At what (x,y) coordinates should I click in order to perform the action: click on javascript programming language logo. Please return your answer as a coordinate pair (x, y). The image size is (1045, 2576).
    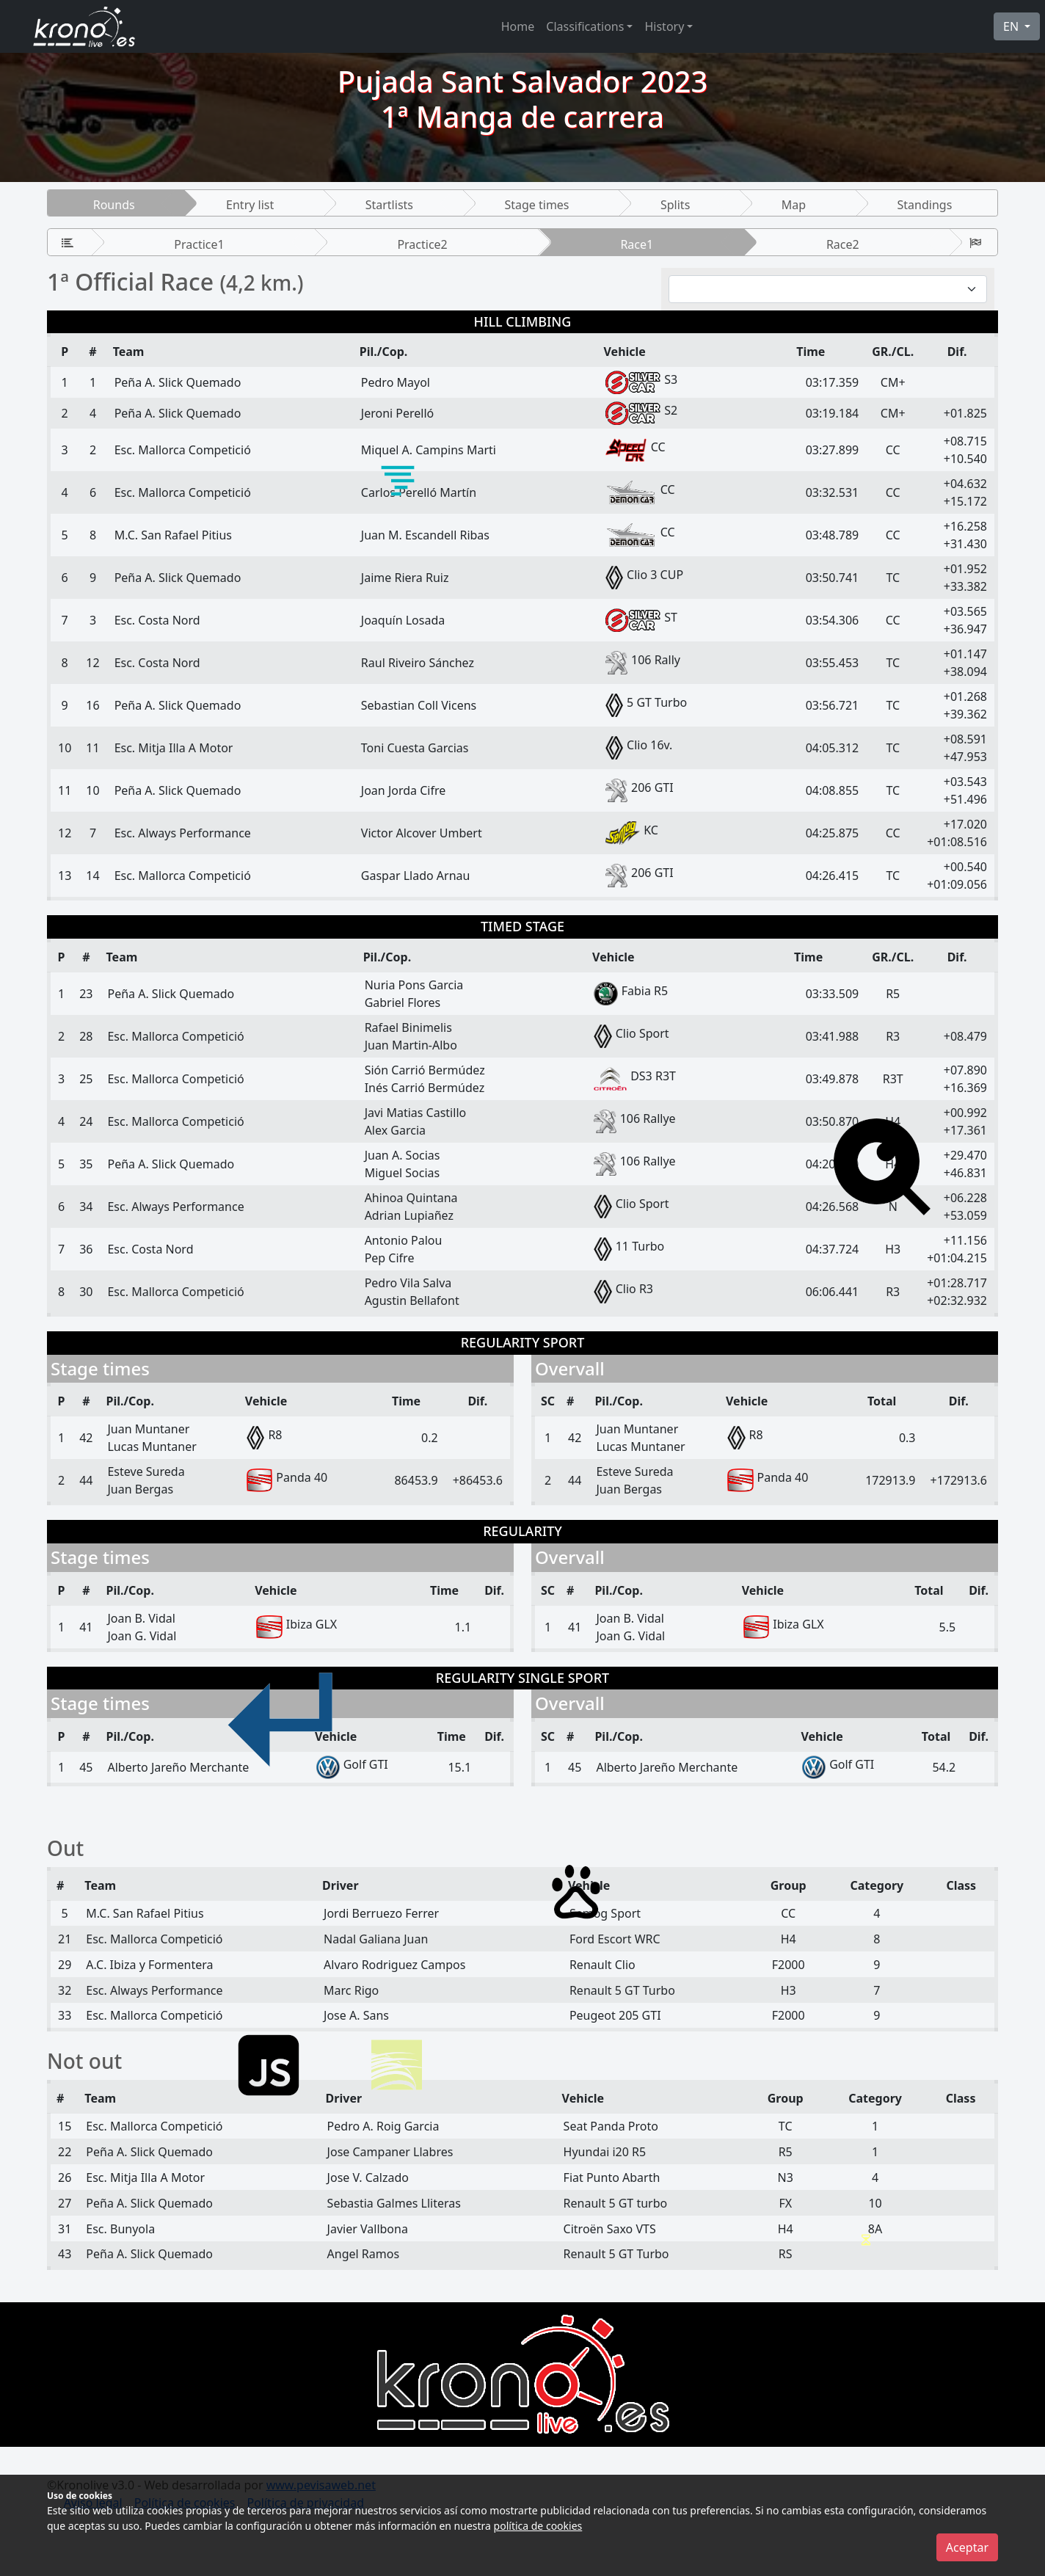
    Looking at the image, I should click on (269, 2065).